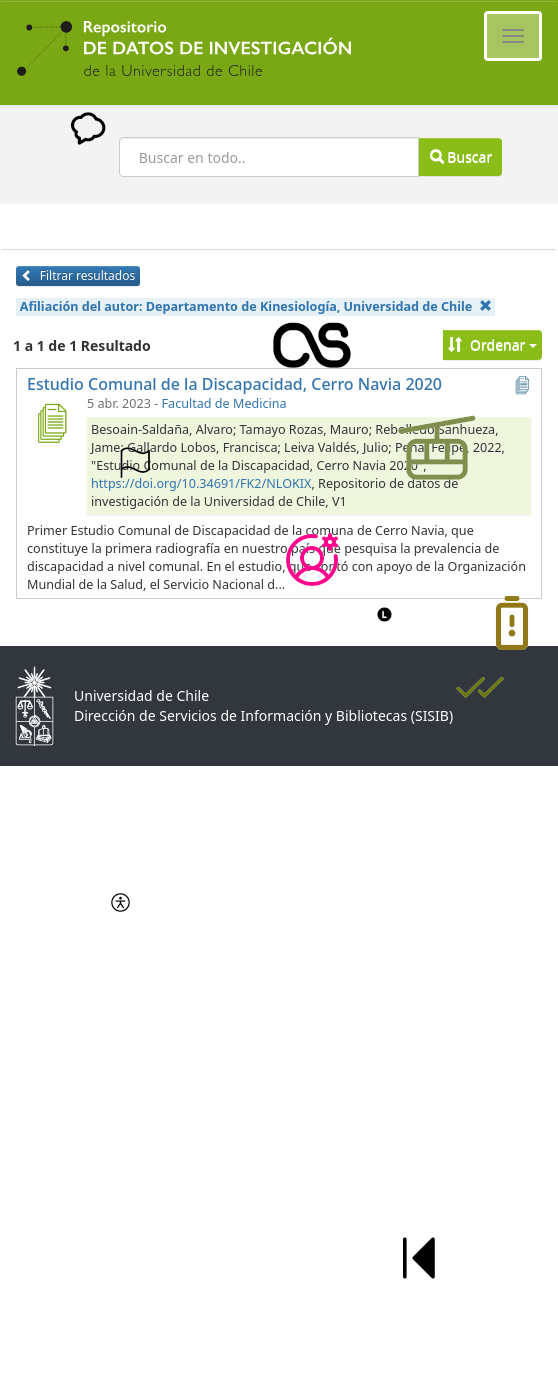 The width and height of the screenshot is (558, 1399). I want to click on indicates an item or category labeled "L", so click(384, 614).